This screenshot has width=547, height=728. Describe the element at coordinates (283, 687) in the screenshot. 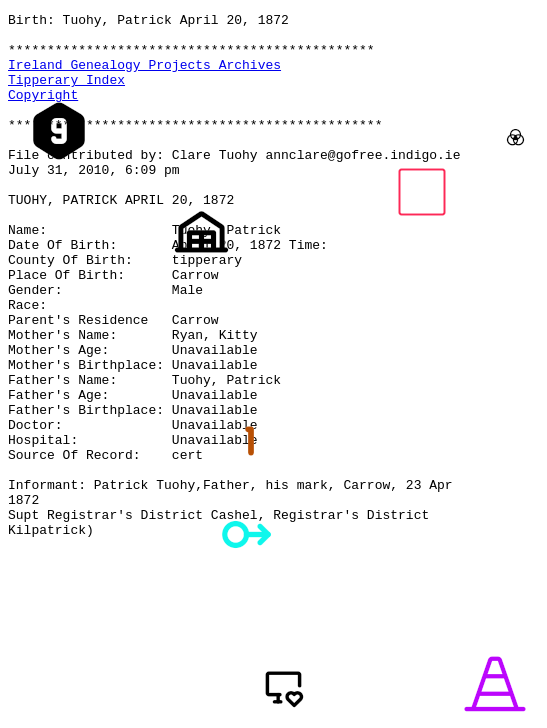

I see `add device to favorites` at that location.